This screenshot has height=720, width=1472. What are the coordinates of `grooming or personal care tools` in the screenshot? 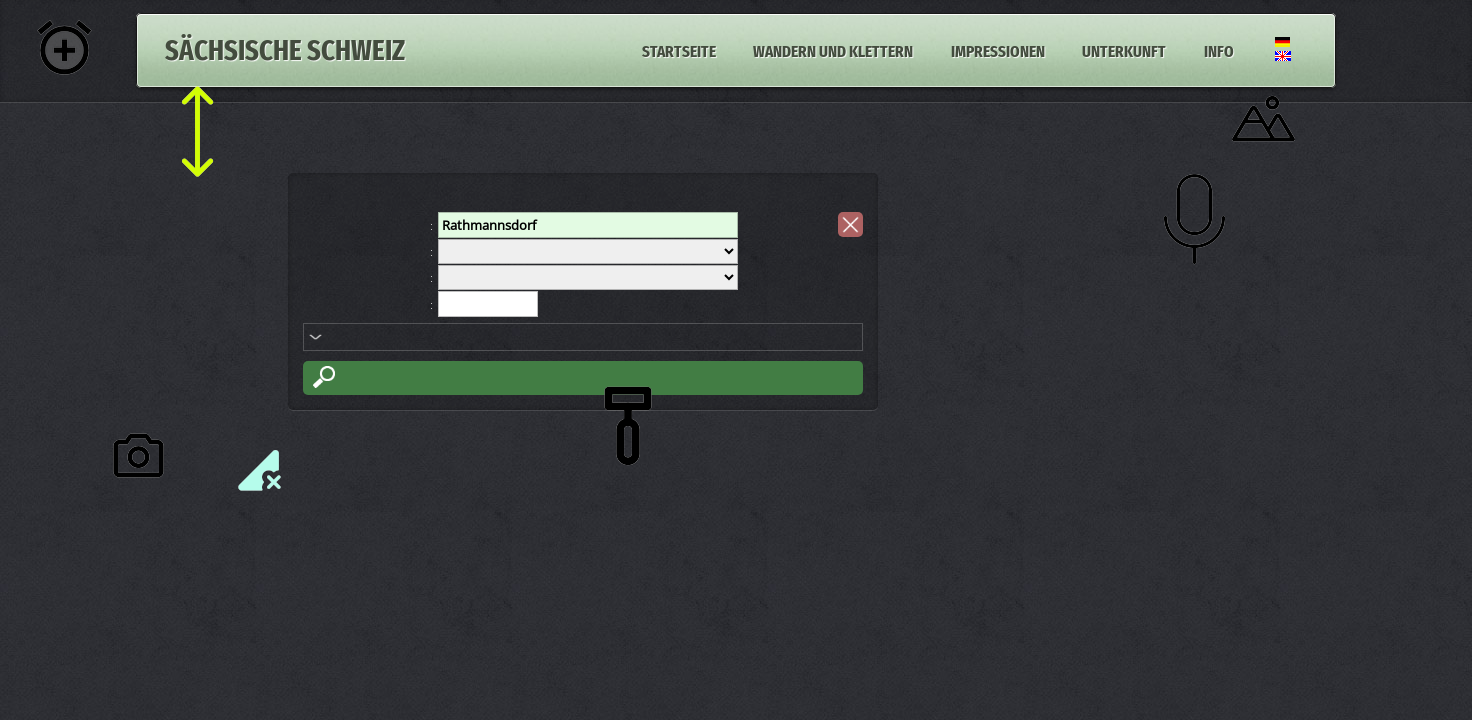 It's located at (628, 426).